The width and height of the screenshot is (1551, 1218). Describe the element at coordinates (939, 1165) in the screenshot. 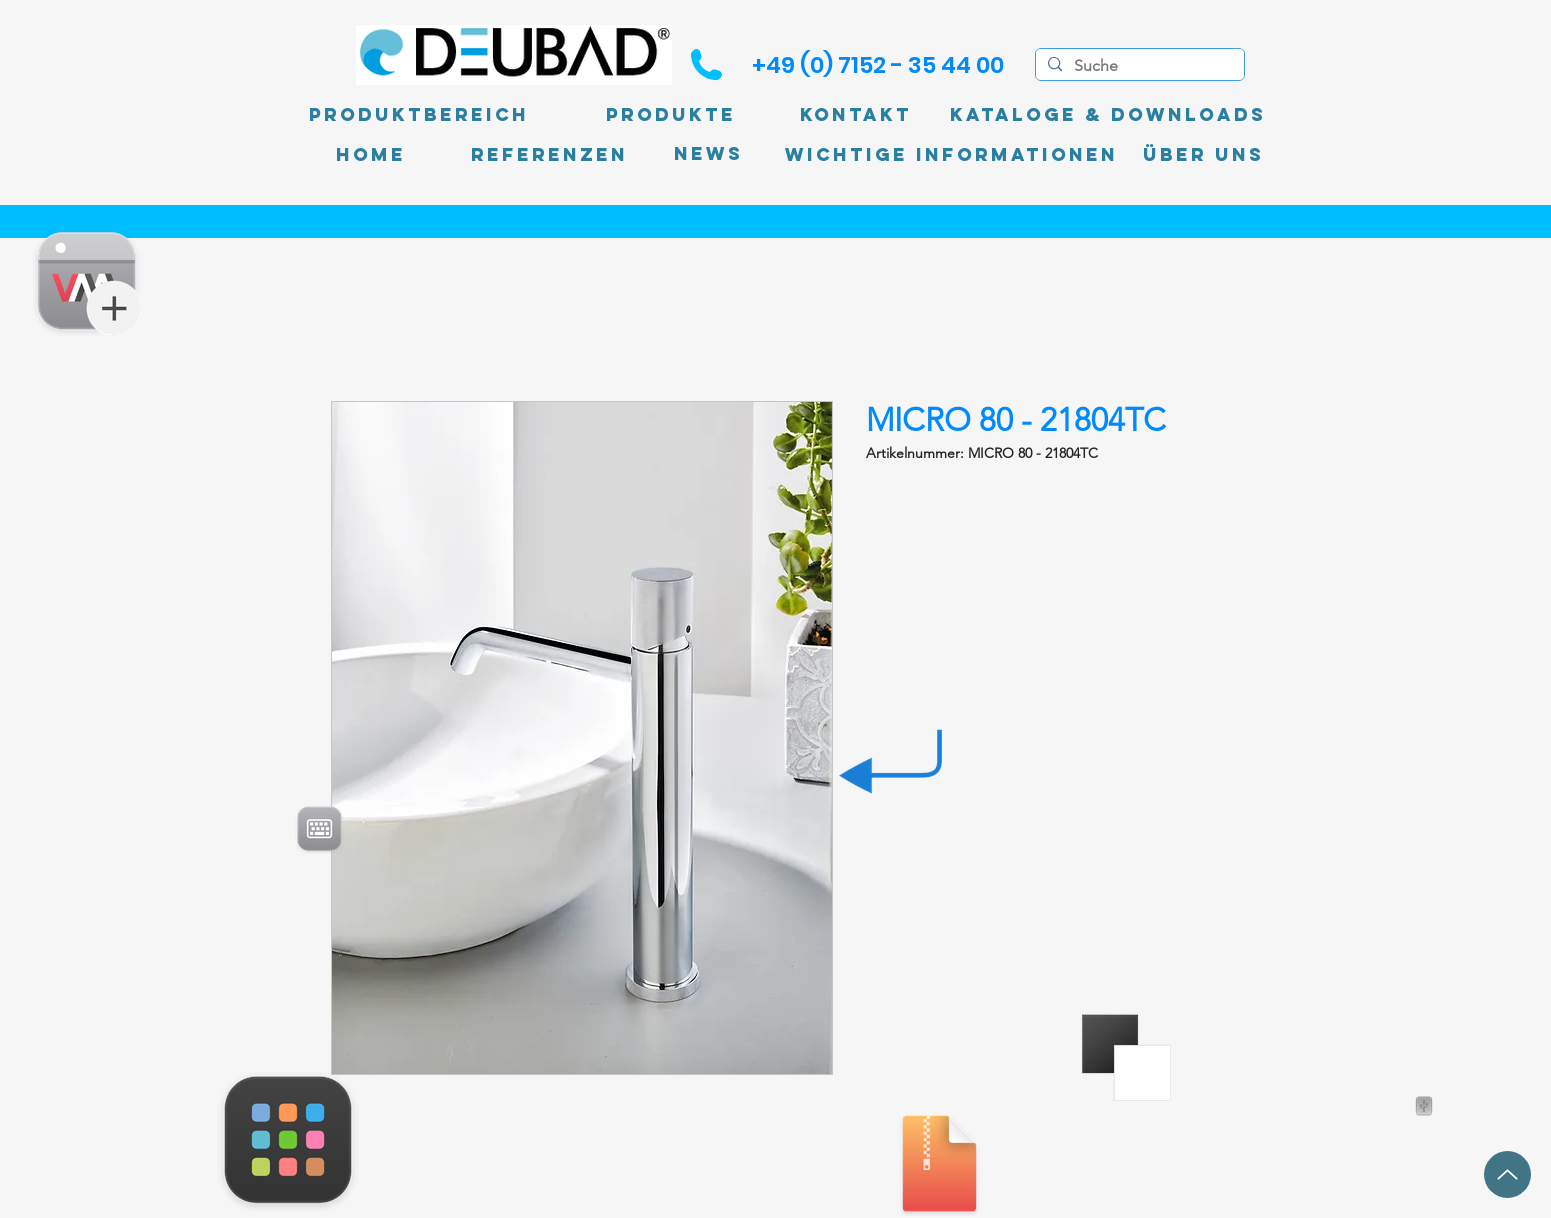

I see `a compressed tar archive file` at that location.